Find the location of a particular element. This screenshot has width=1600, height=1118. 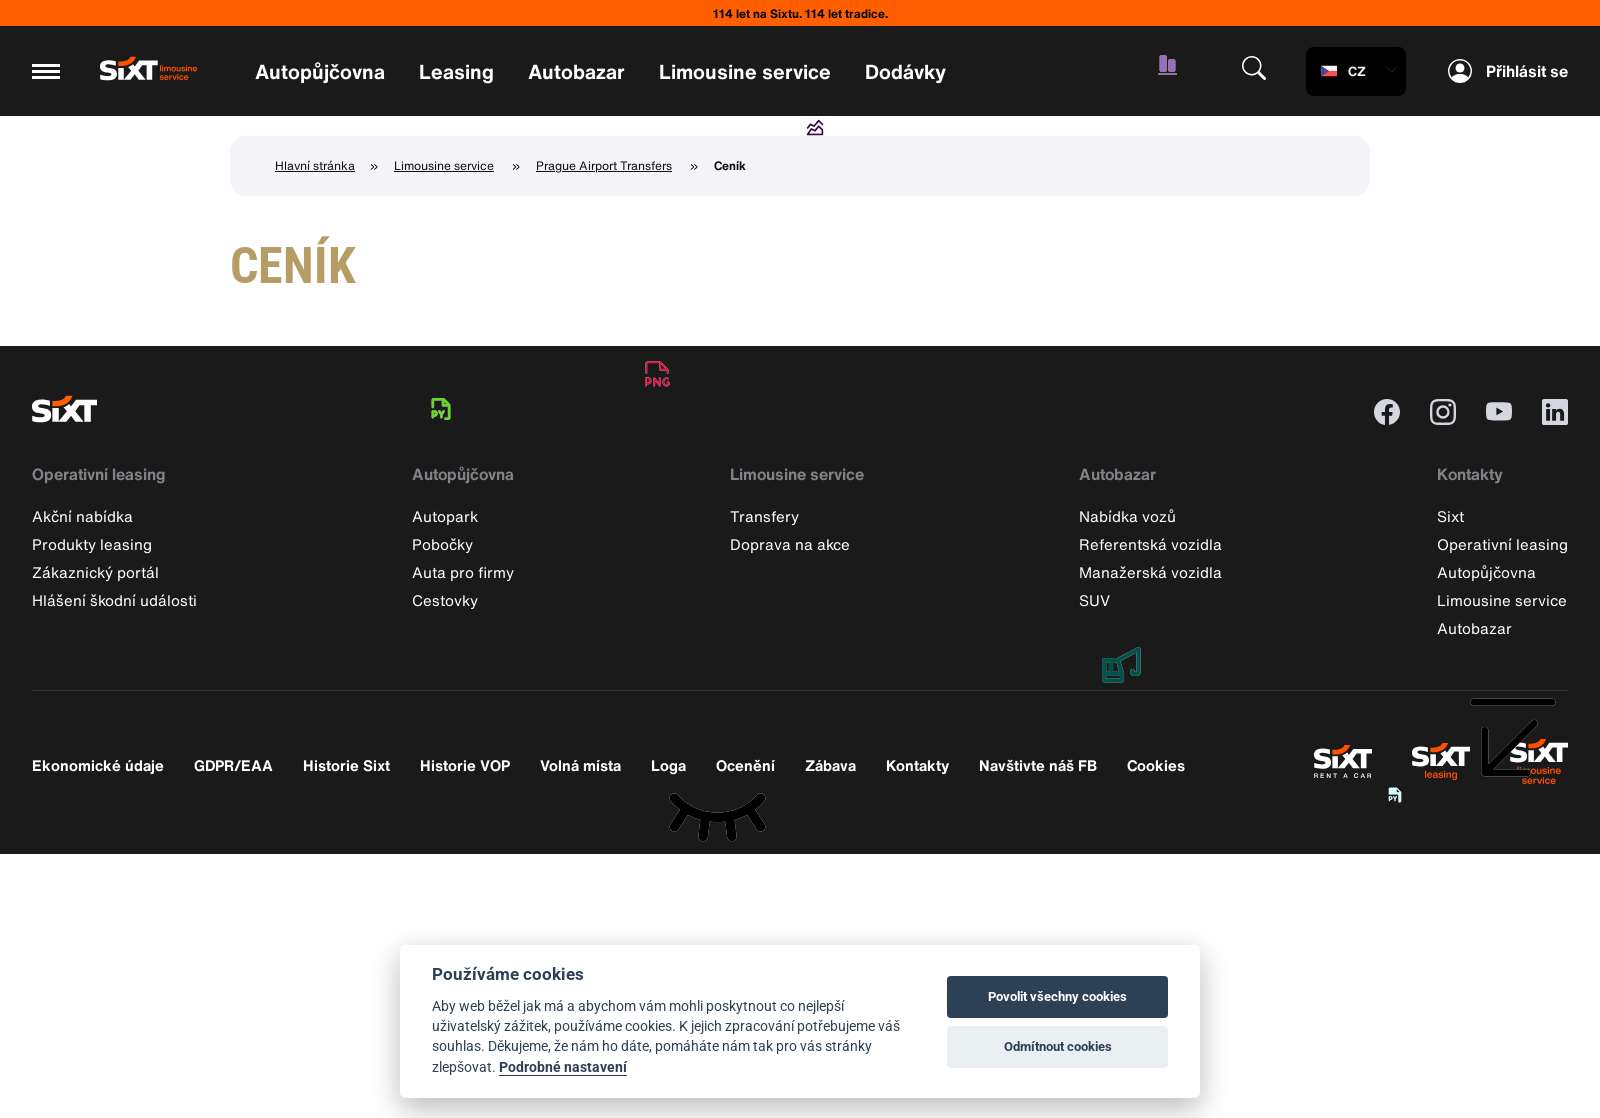

construction or building in progress is located at coordinates (1122, 667).